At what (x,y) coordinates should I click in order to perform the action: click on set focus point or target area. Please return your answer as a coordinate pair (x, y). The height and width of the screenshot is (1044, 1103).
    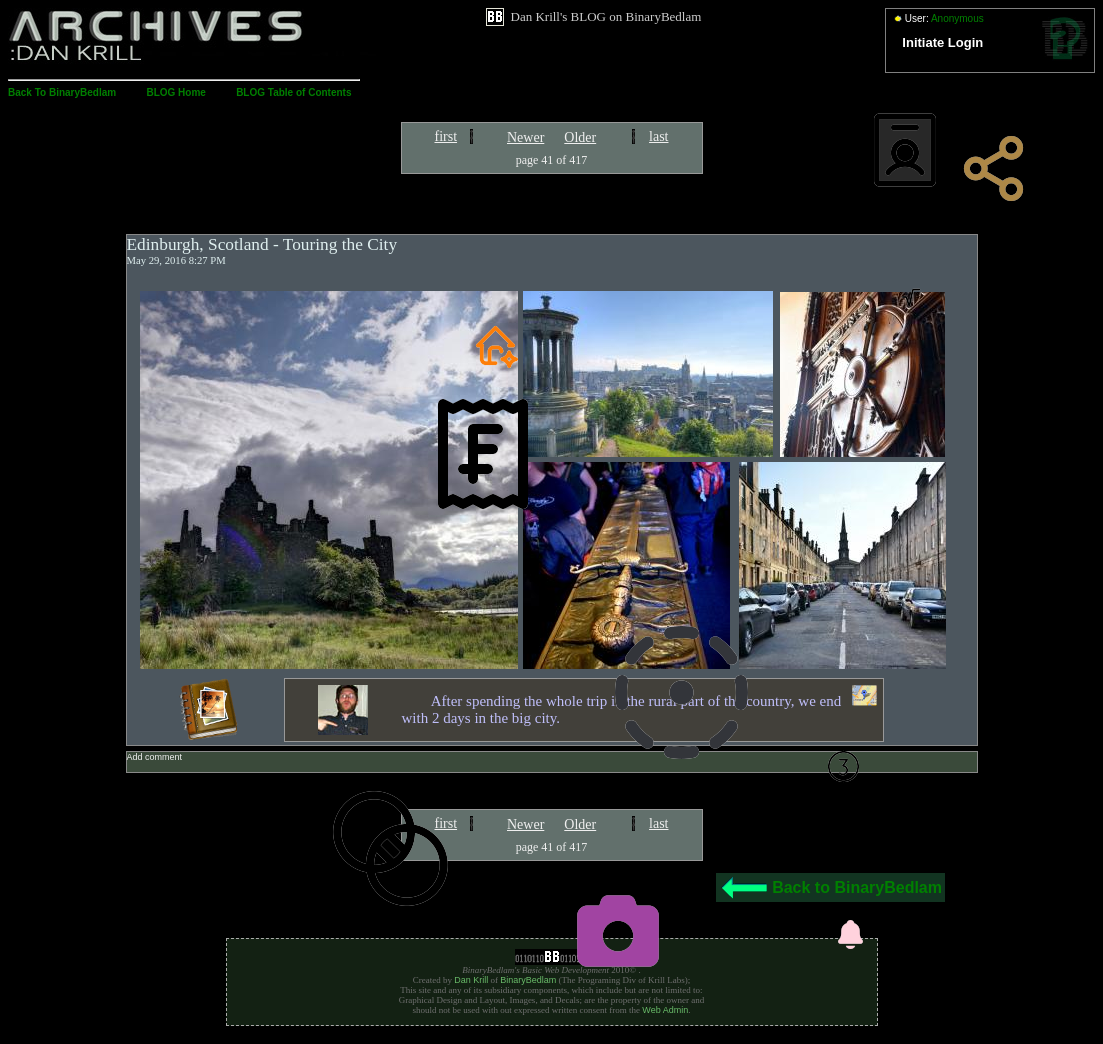
    Looking at the image, I should click on (681, 692).